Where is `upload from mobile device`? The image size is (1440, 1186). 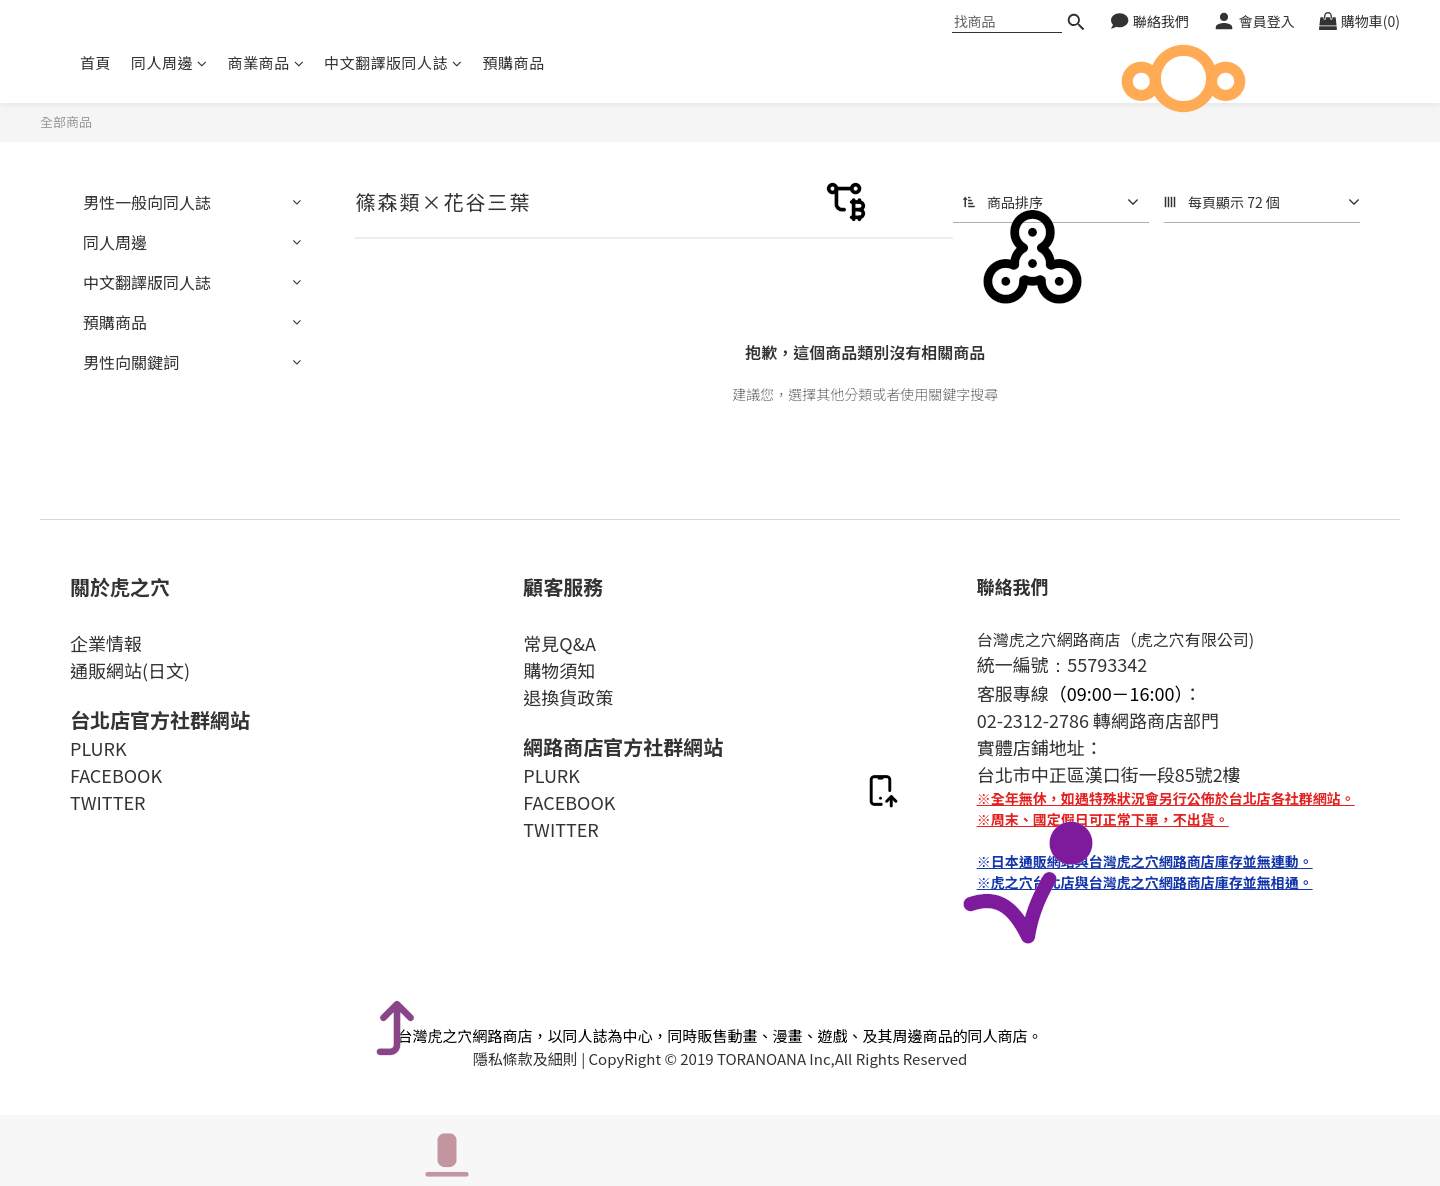 upload from mobile device is located at coordinates (880, 790).